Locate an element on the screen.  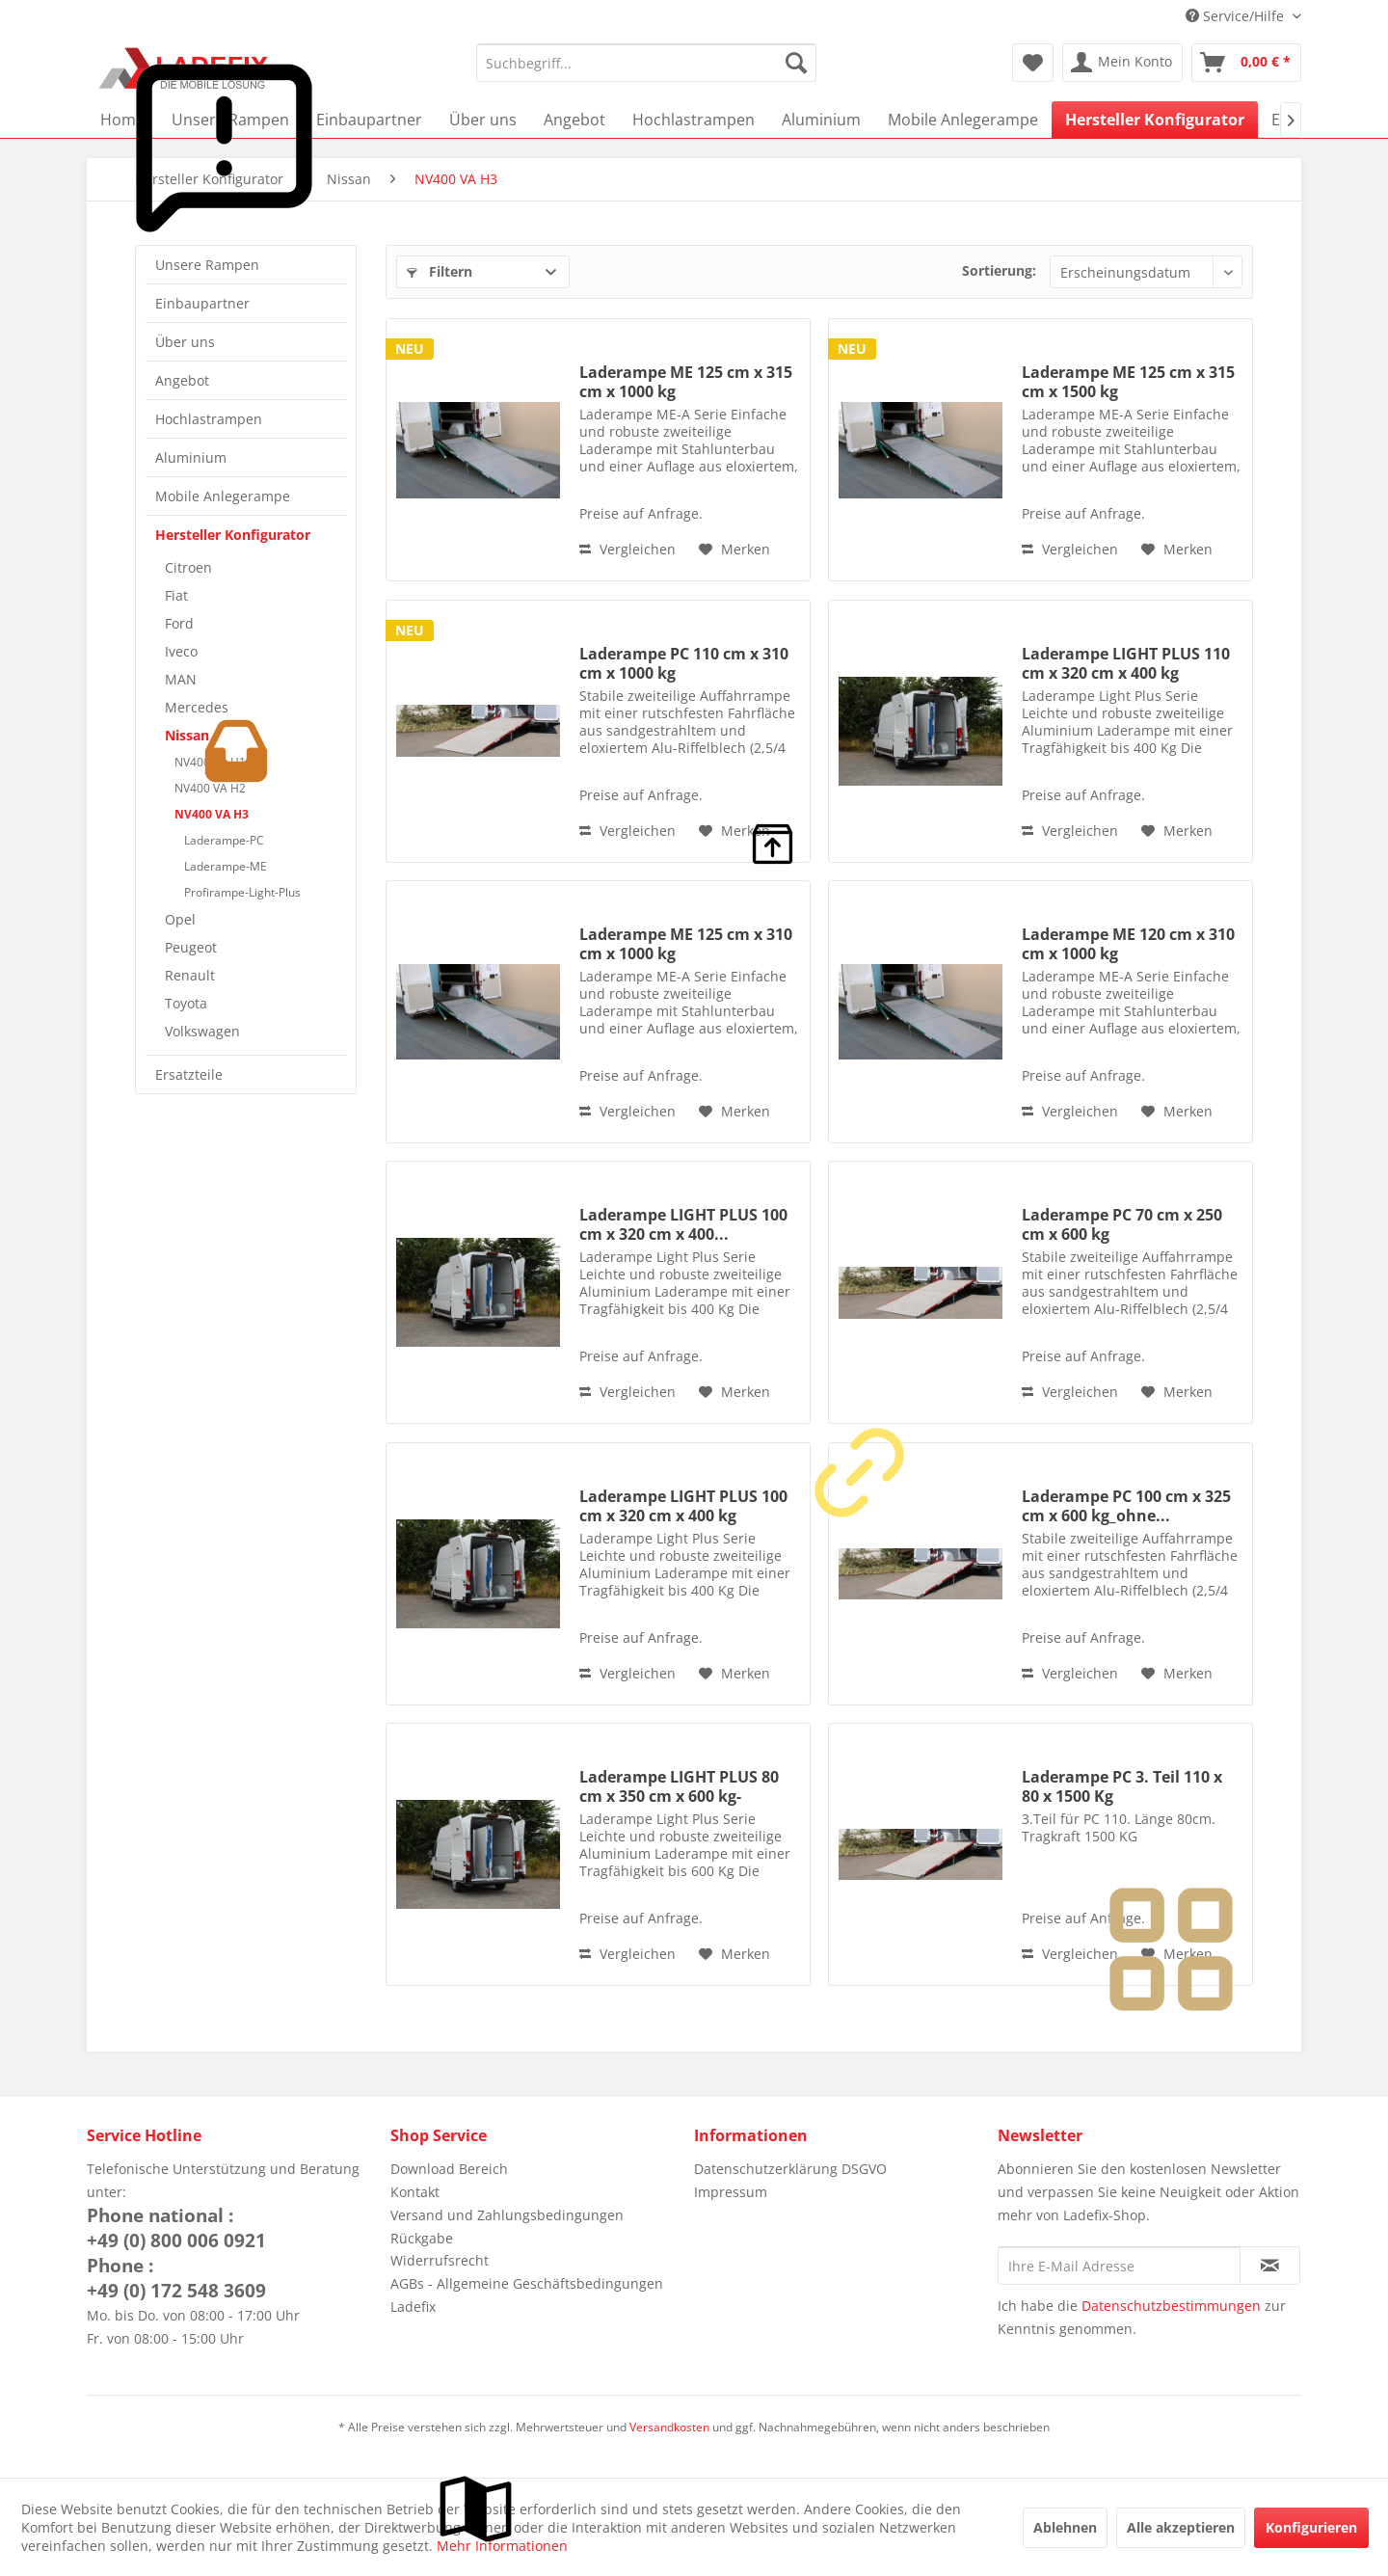
copy or share a link is located at coordinates (859, 1472).